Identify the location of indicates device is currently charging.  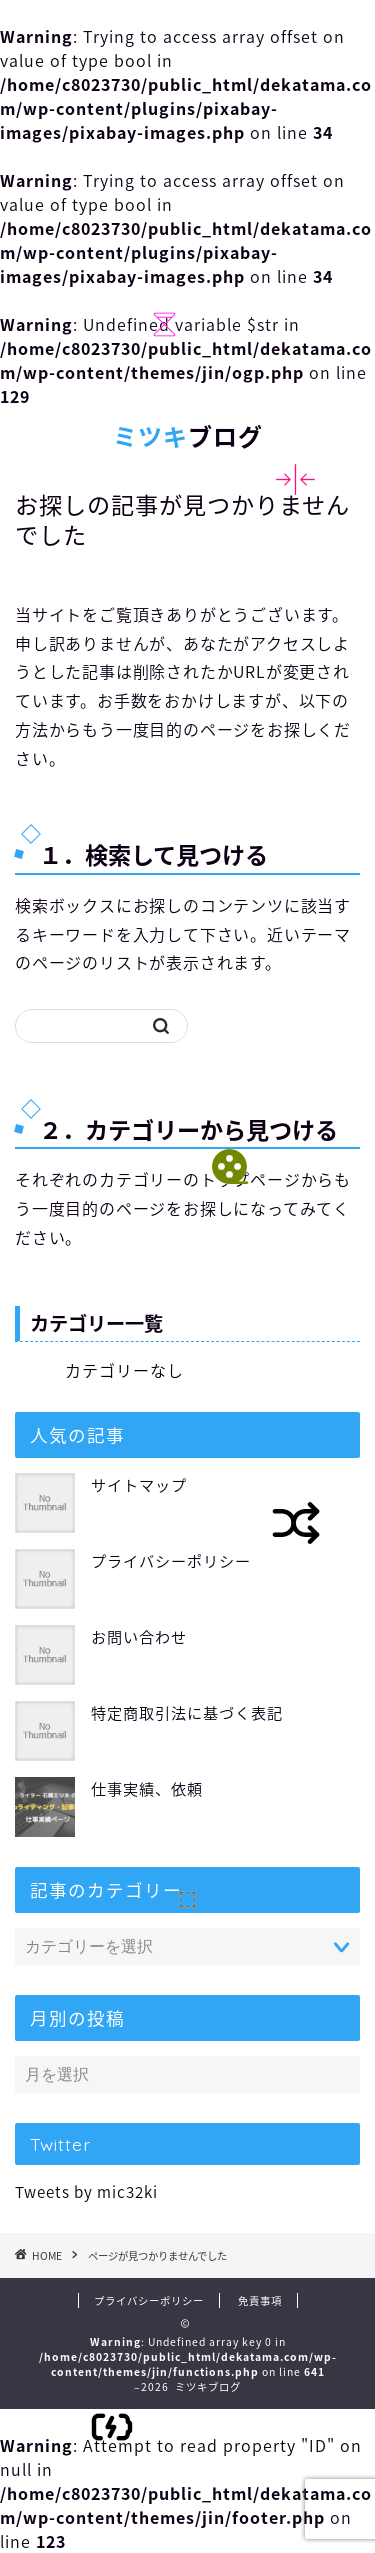
(112, 2427).